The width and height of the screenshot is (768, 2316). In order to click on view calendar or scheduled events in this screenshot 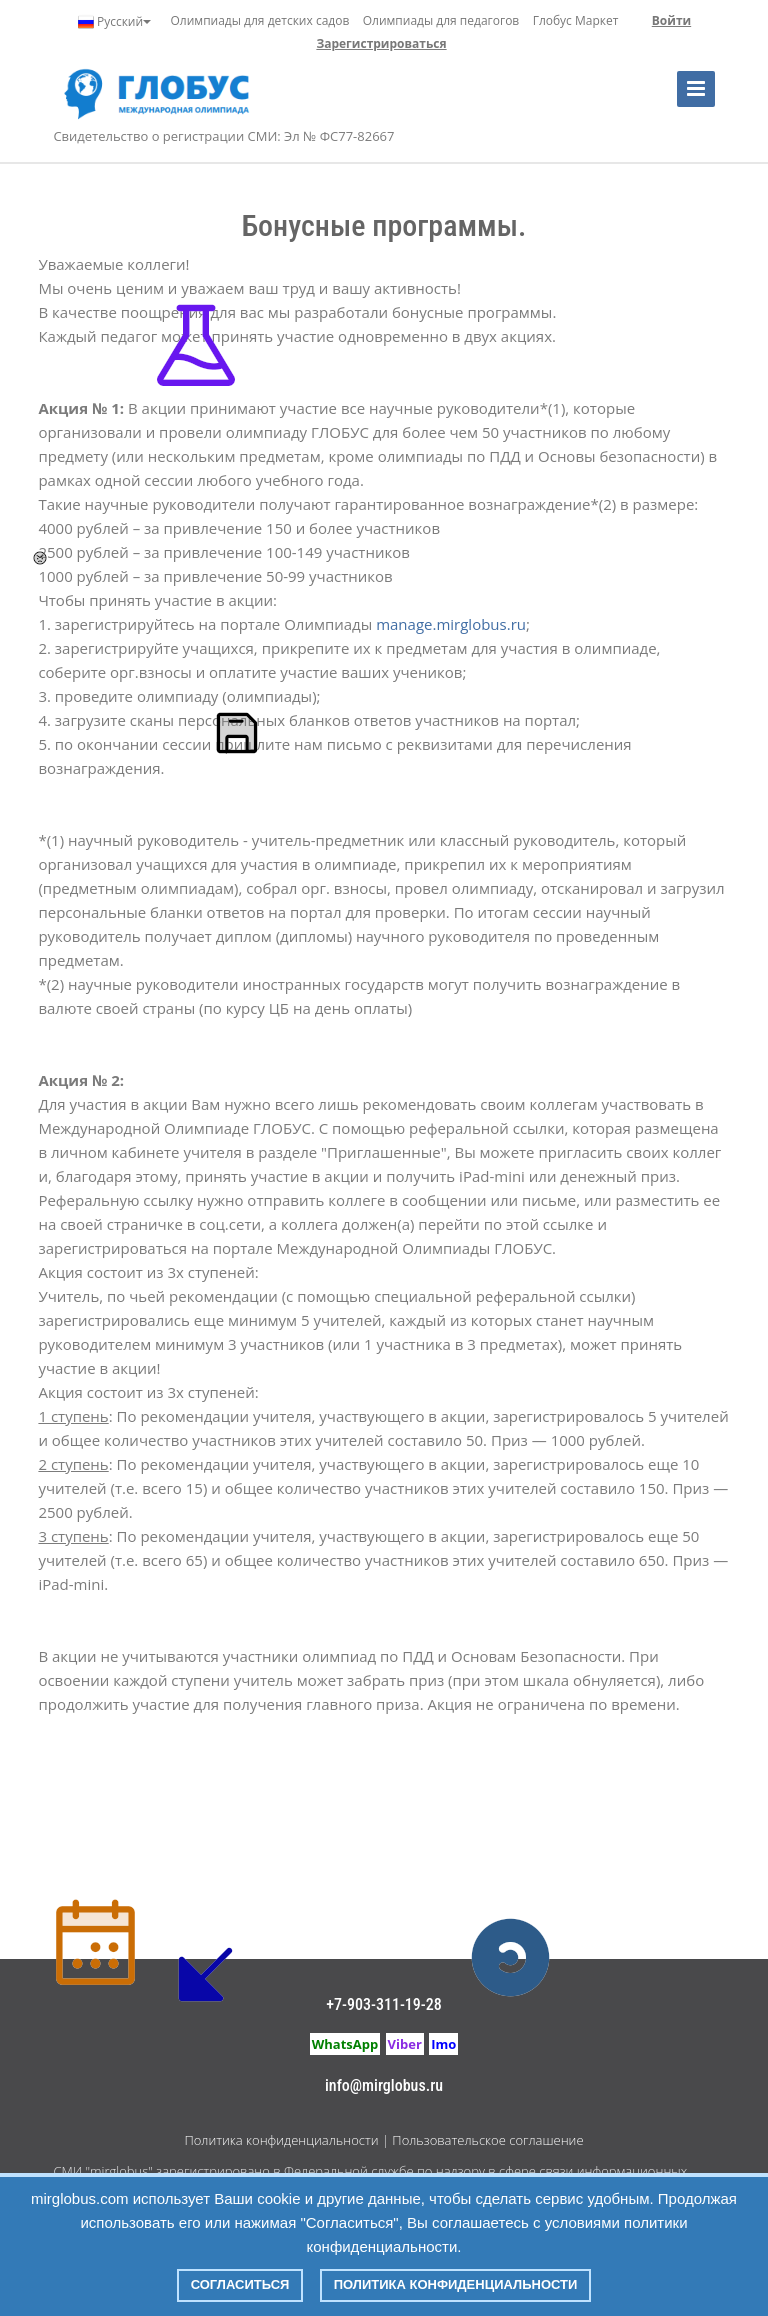, I will do `click(95, 1945)`.